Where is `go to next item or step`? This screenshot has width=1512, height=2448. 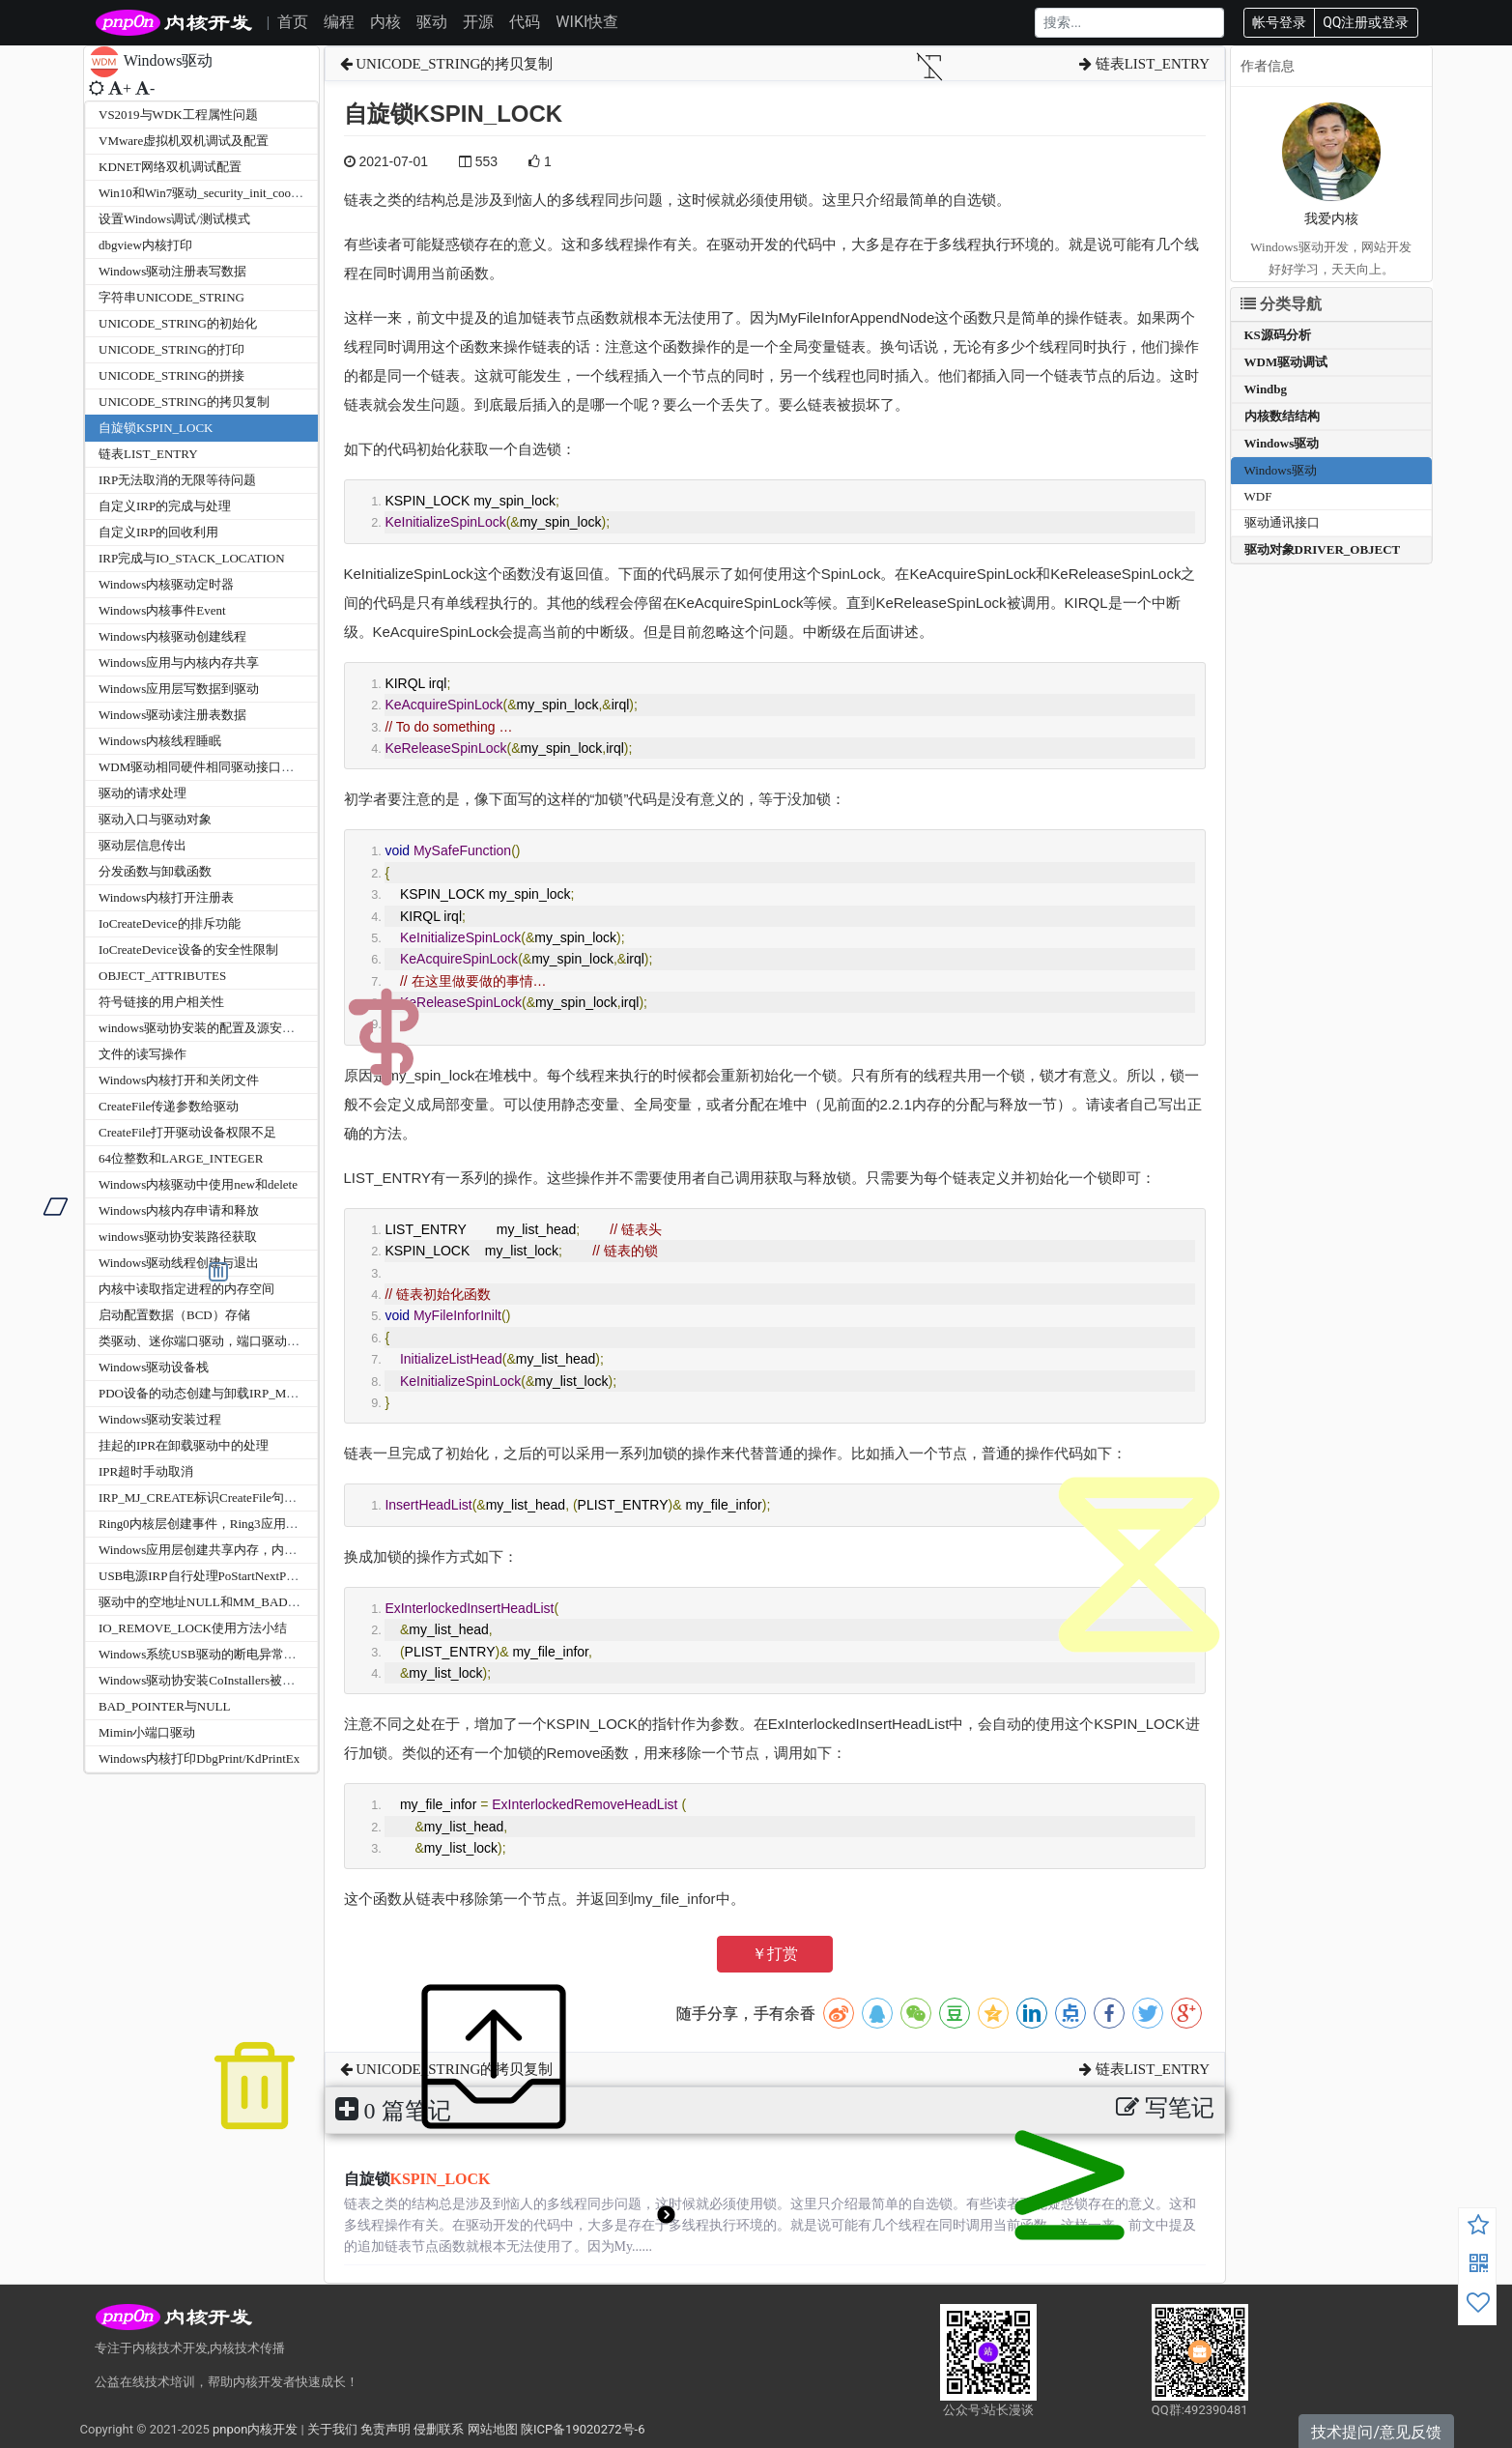
go to next item or step is located at coordinates (666, 2214).